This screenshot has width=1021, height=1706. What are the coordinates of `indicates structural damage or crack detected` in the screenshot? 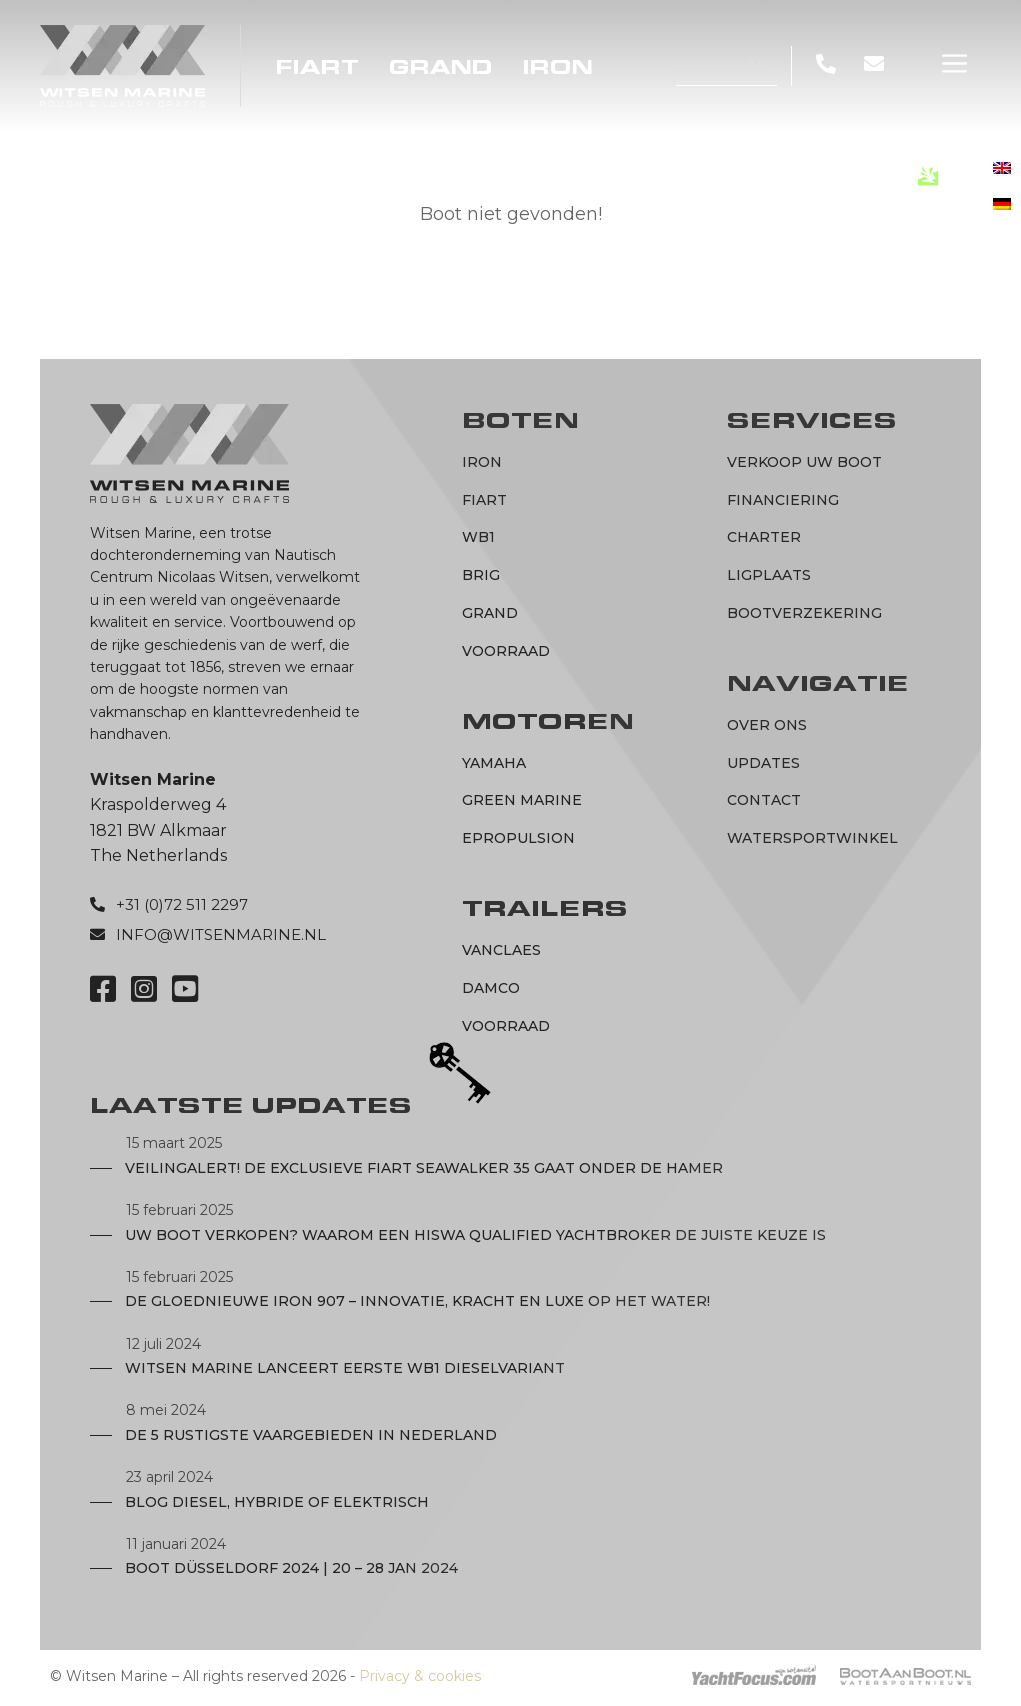 It's located at (928, 175).